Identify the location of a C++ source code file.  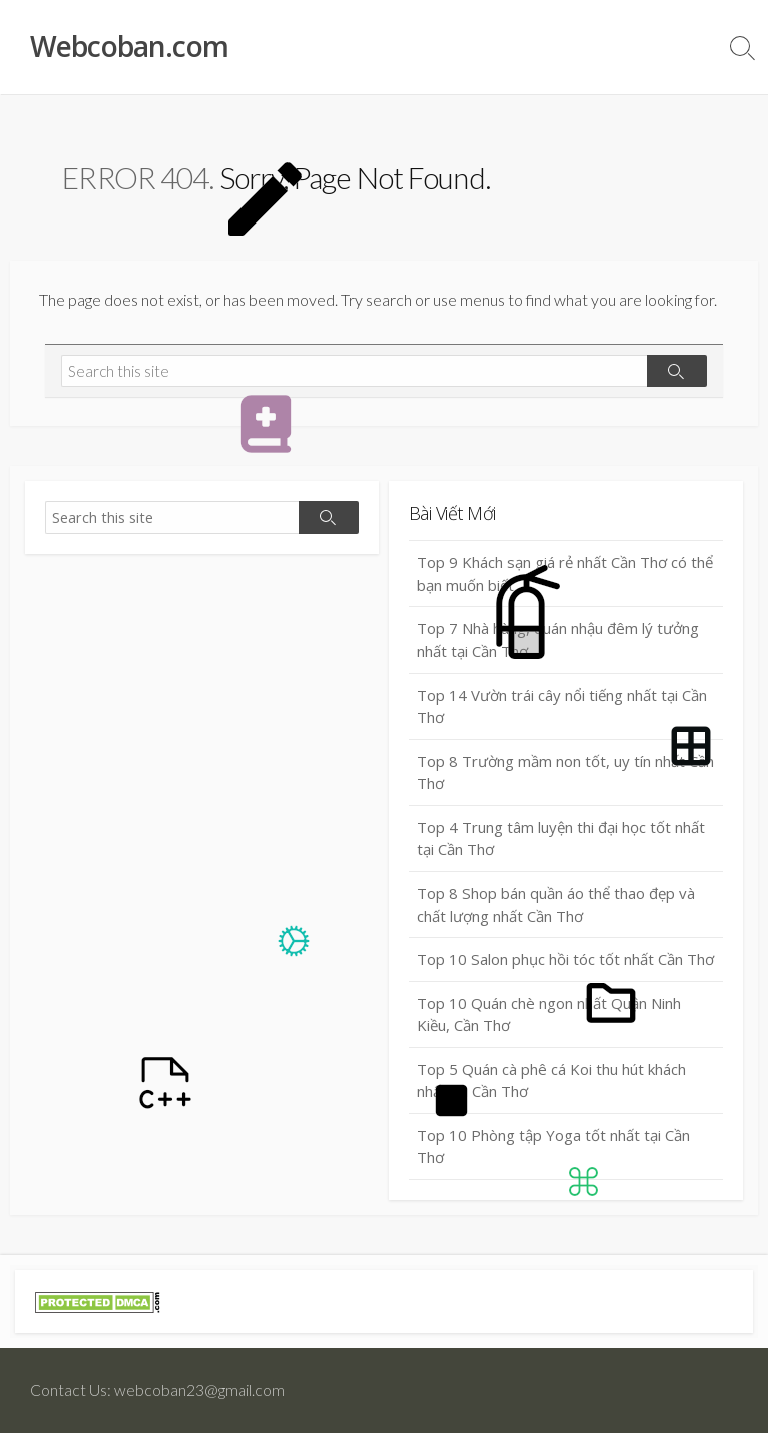
(165, 1085).